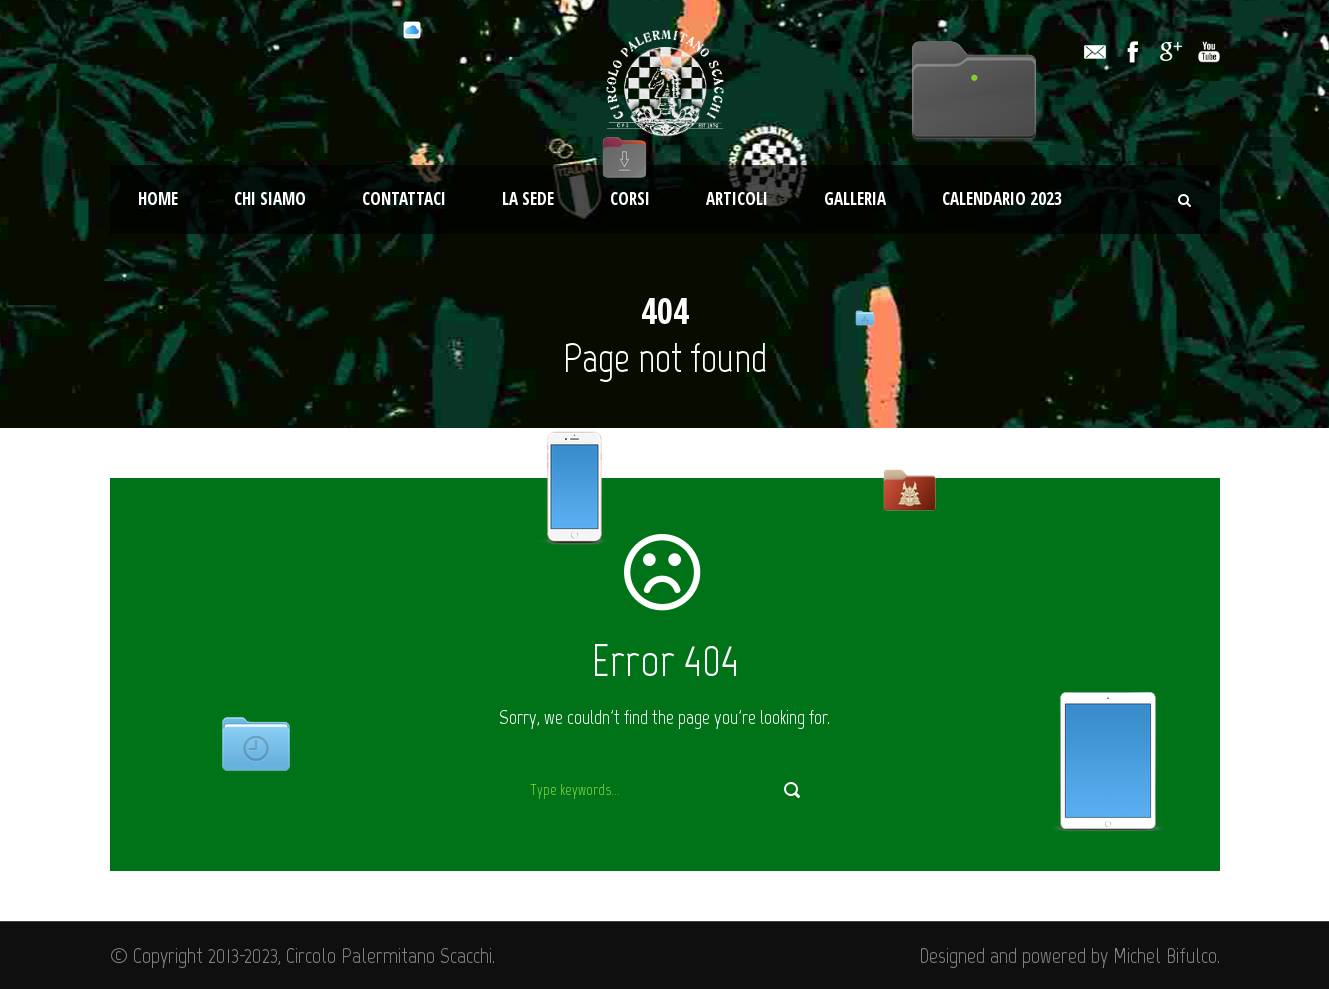 This screenshot has height=989, width=1329. I want to click on access iCloud storage and sync settings, so click(412, 30).